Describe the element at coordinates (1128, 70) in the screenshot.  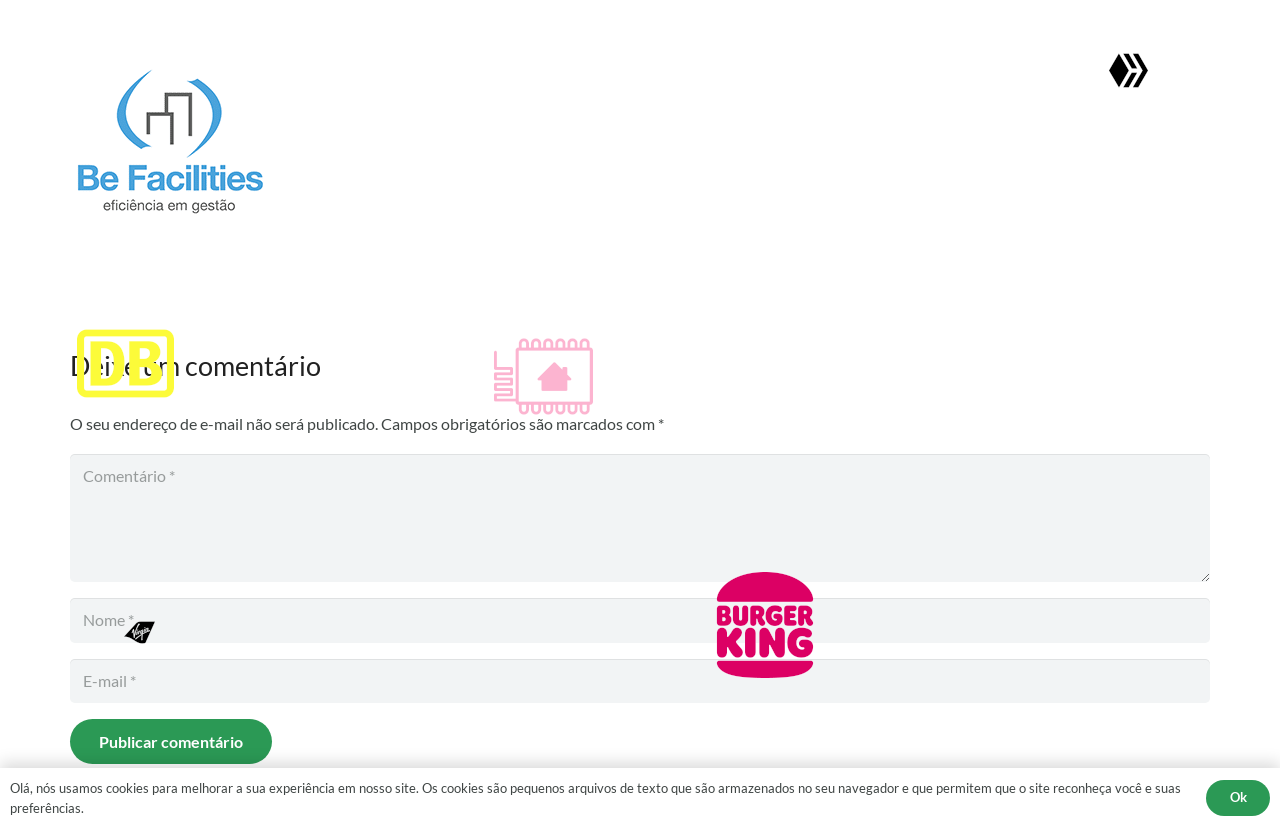
I see `hive blockchain logo` at that location.